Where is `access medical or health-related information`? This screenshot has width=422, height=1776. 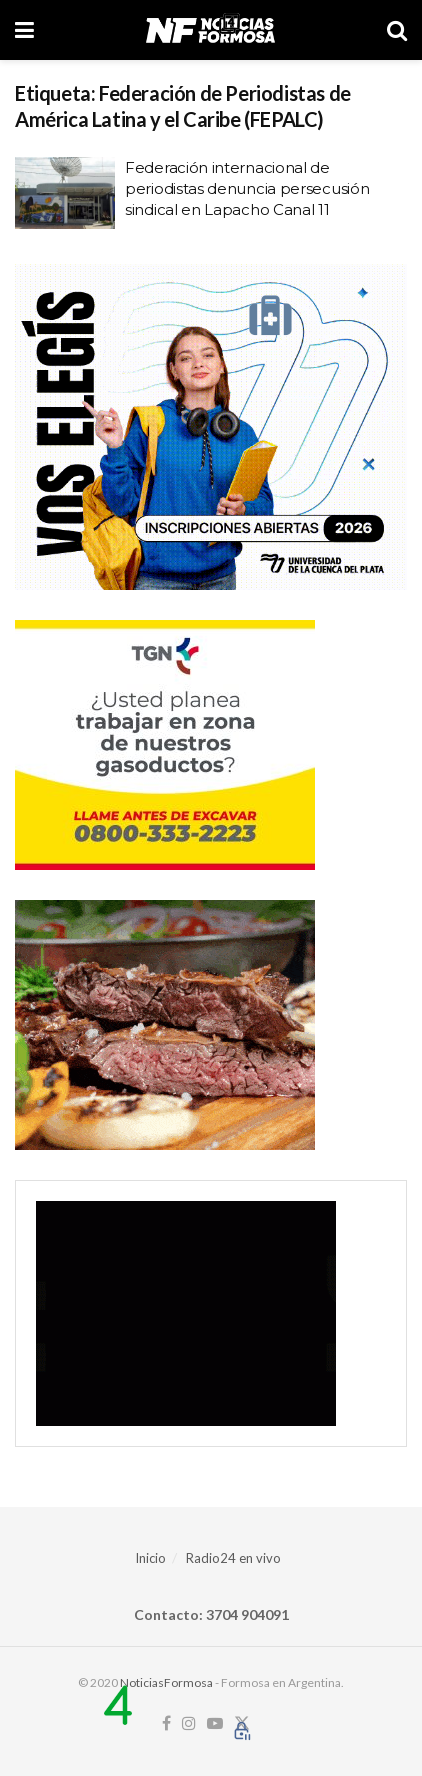
access medical or health-related information is located at coordinates (270, 316).